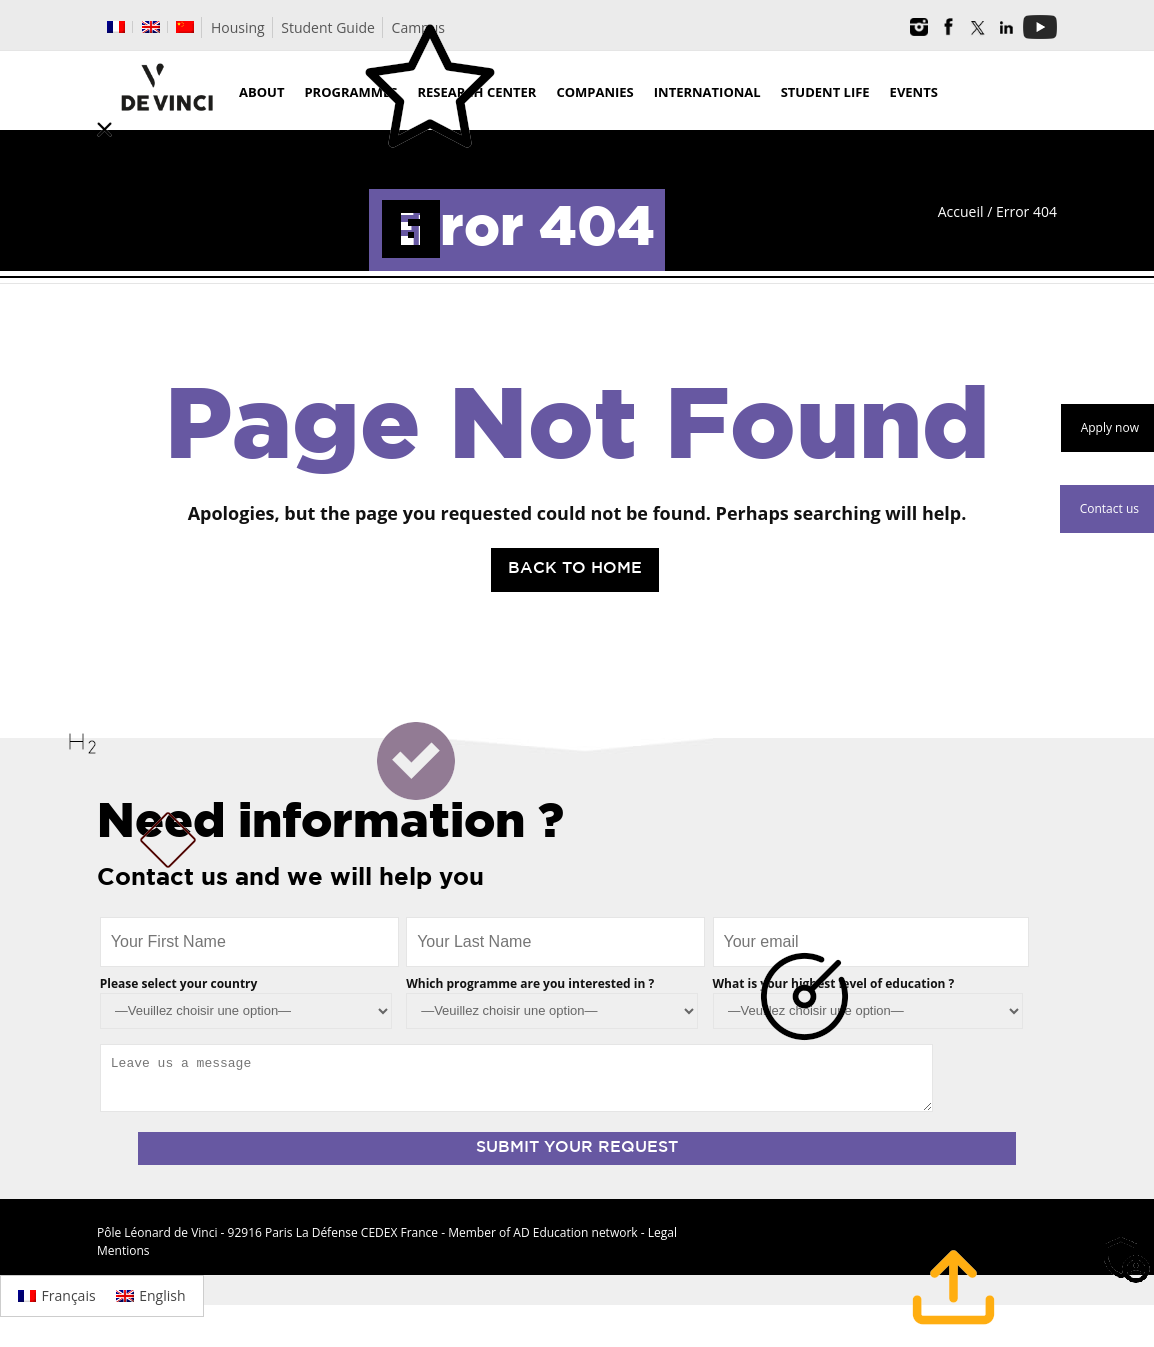 This screenshot has width=1154, height=1347. I want to click on access admin or user security settings, so click(1124, 1257).